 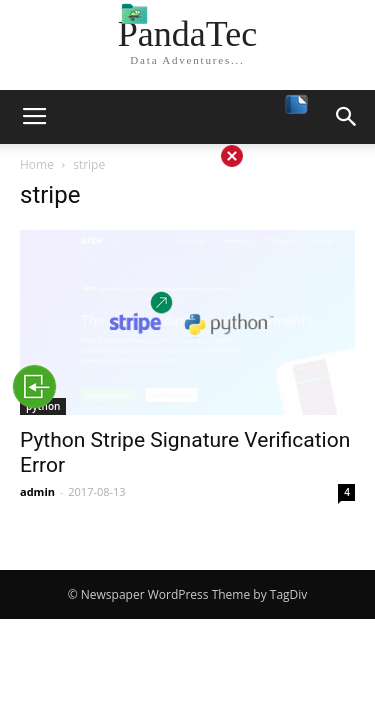 What do you see at coordinates (134, 14) in the screenshot?
I see `open notepad++ project folder` at bounding box center [134, 14].